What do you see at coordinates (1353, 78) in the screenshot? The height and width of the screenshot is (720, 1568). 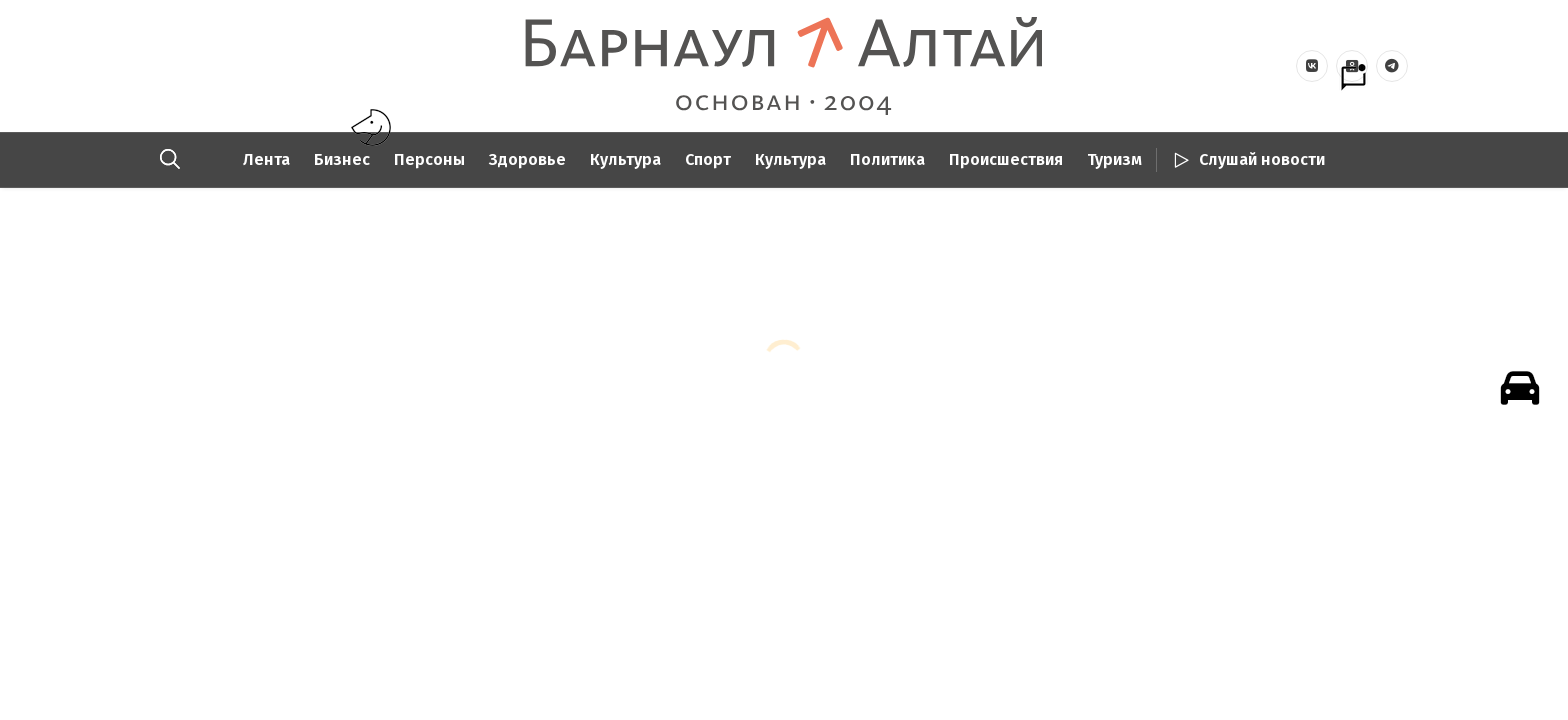 I see `indicates unread messages in chat` at bounding box center [1353, 78].